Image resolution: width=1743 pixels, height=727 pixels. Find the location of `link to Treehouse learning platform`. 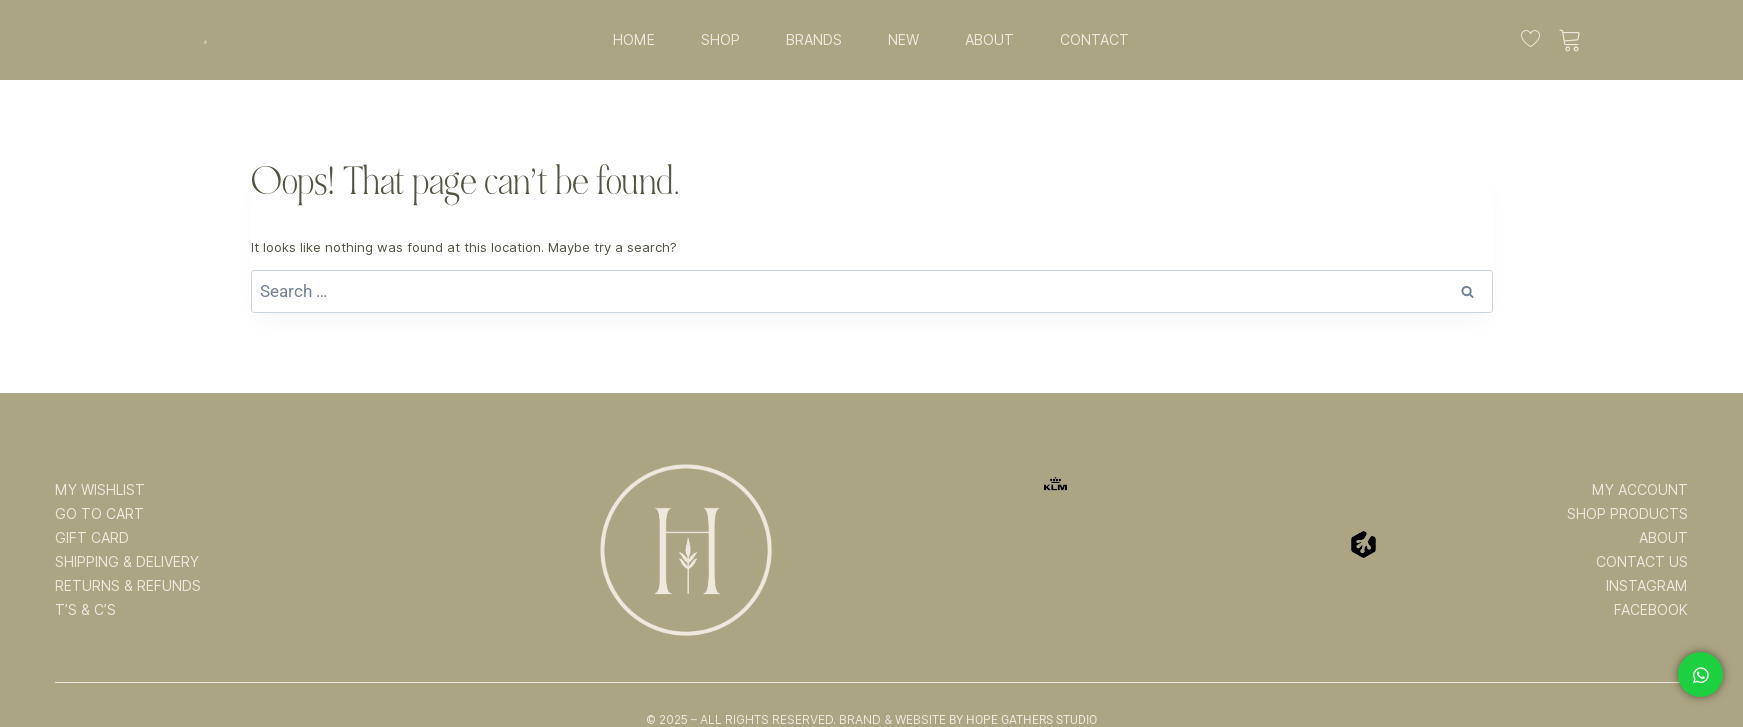

link to Treehouse learning platform is located at coordinates (1363, 544).